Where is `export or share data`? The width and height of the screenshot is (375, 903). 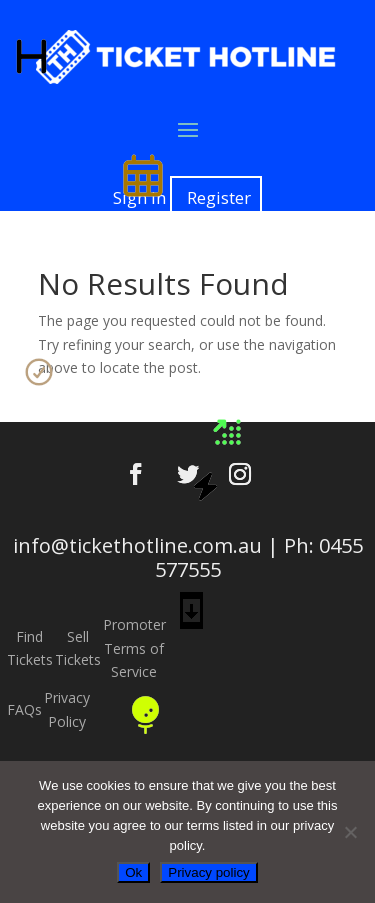
export or share data is located at coordinates (228, 432).